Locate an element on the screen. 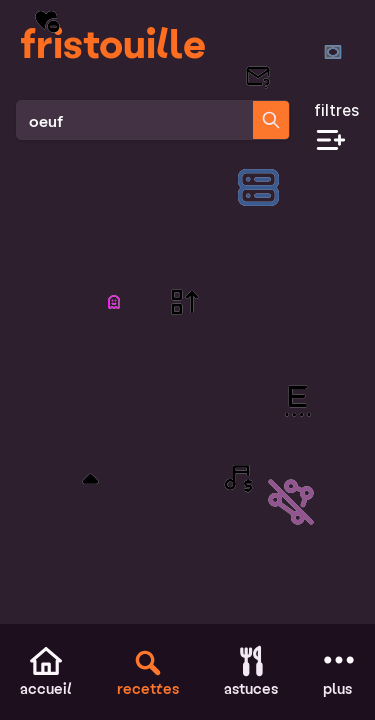 This screenshot has width=375, height=720. sort items in ascending order is located at coordinates (184, 302).